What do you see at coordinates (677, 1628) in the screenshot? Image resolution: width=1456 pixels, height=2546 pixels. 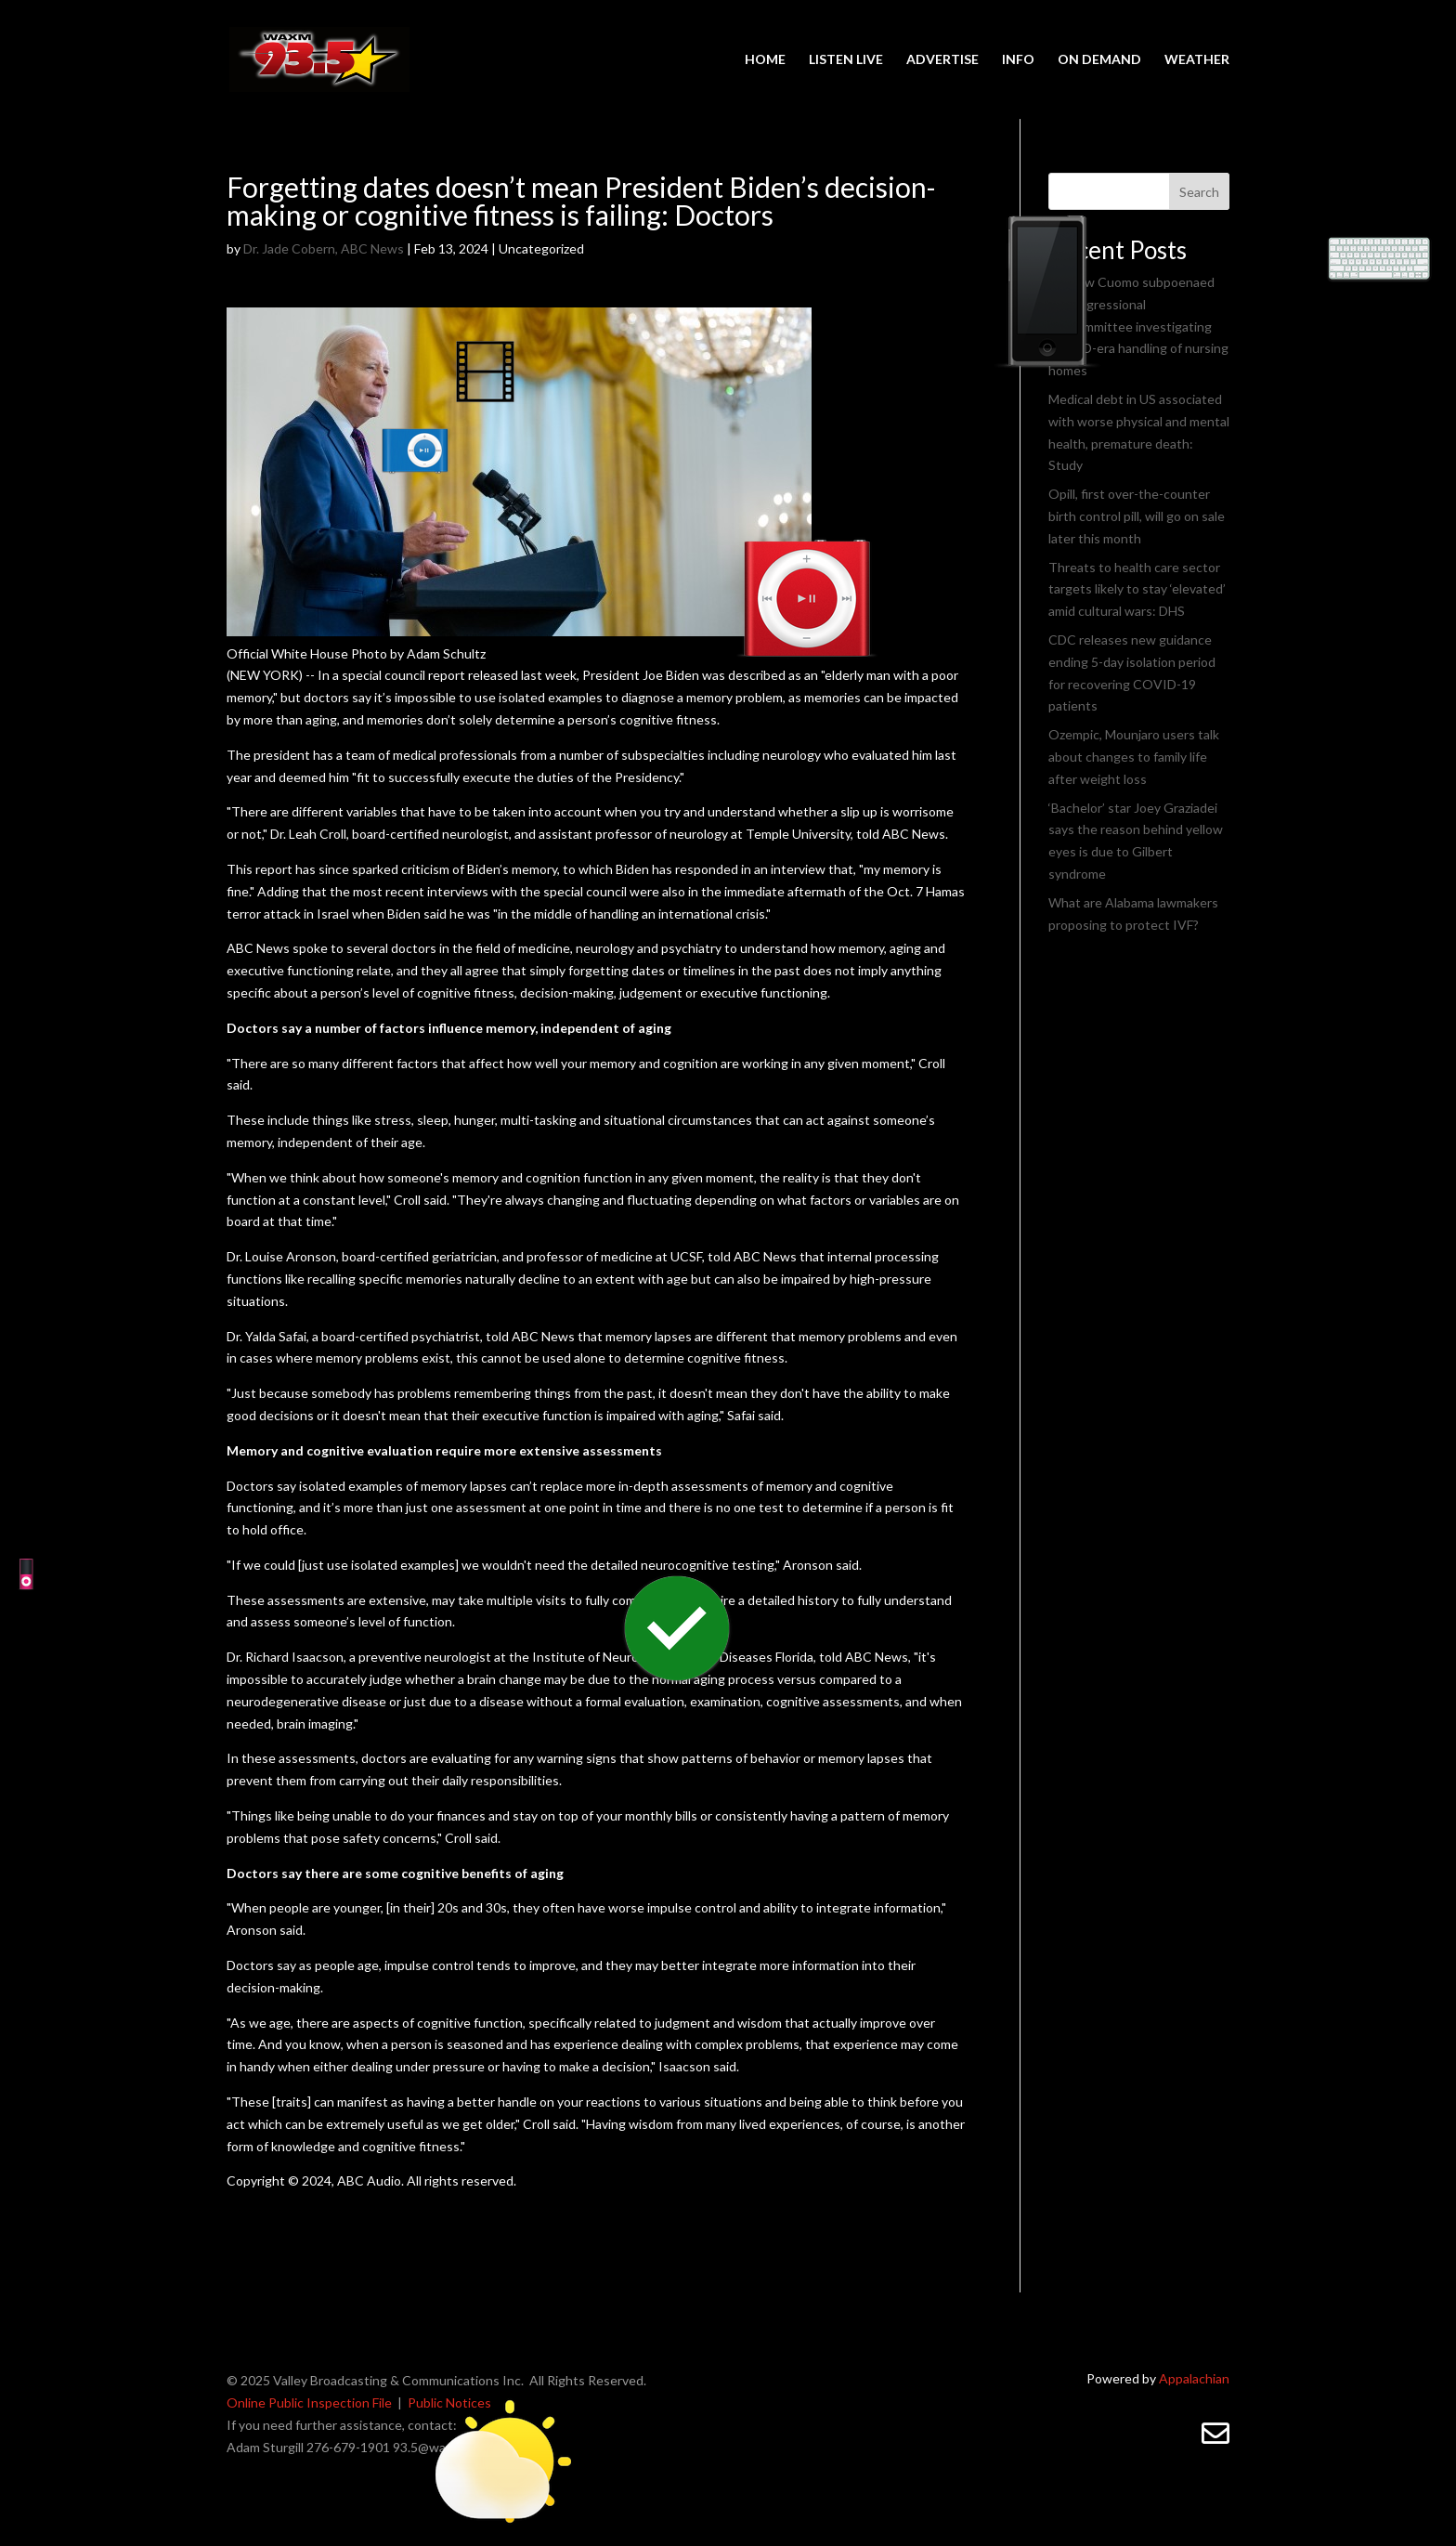 I see `apply mail filters to messages` at bounding box center [677, 1628].